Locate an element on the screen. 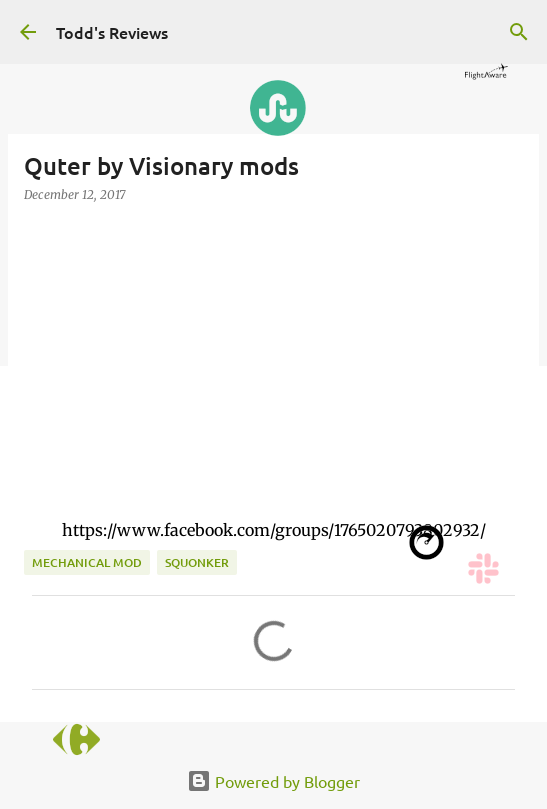  open Slack messaging app is located at coordinates (483, 568).